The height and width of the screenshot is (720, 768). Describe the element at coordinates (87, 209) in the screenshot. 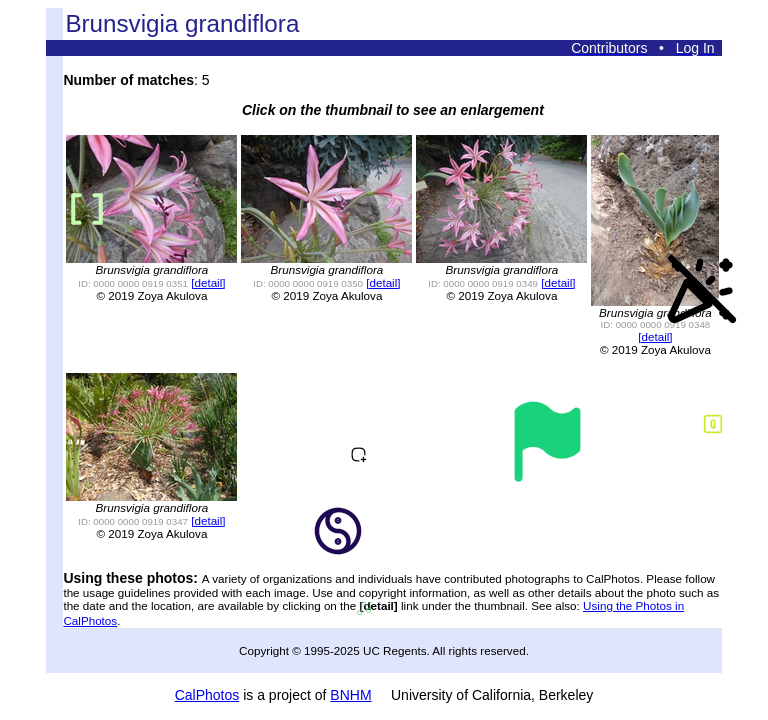

I see `insert code or code block` at that location.